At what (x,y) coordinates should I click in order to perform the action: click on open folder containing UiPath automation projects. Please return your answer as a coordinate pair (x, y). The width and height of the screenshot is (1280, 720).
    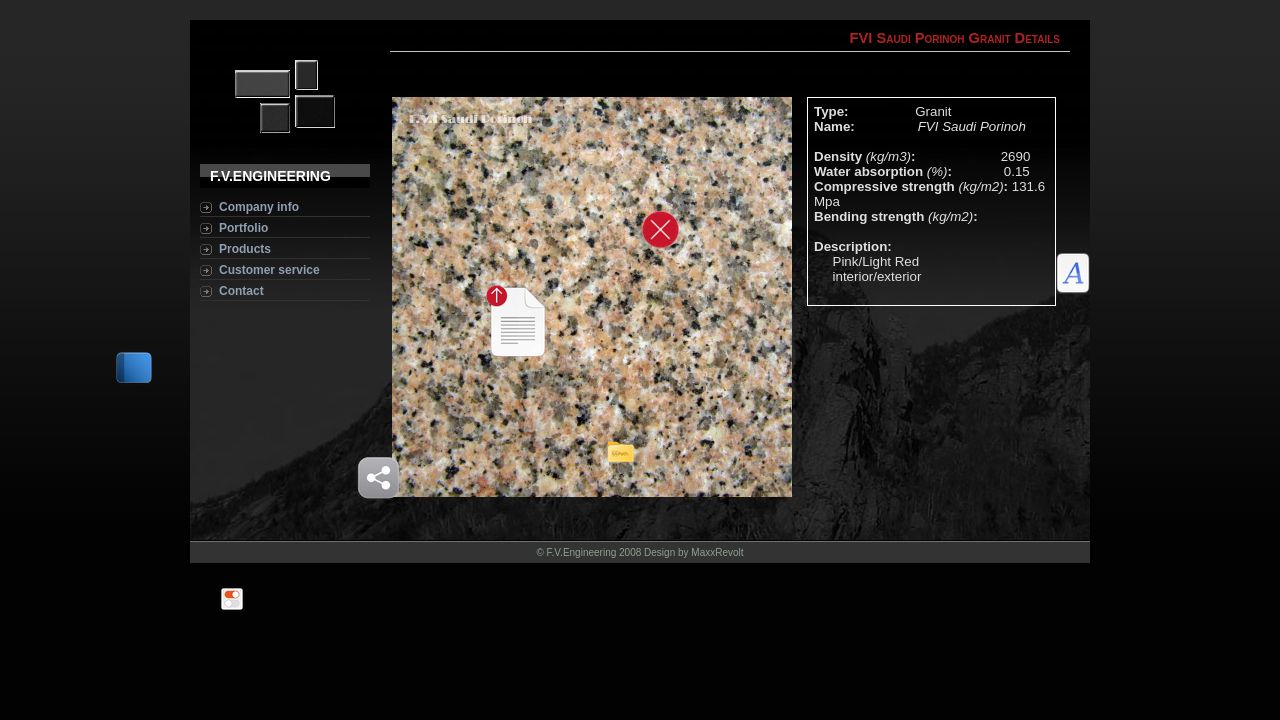
    Looking at the image, I should click on (620, 452).